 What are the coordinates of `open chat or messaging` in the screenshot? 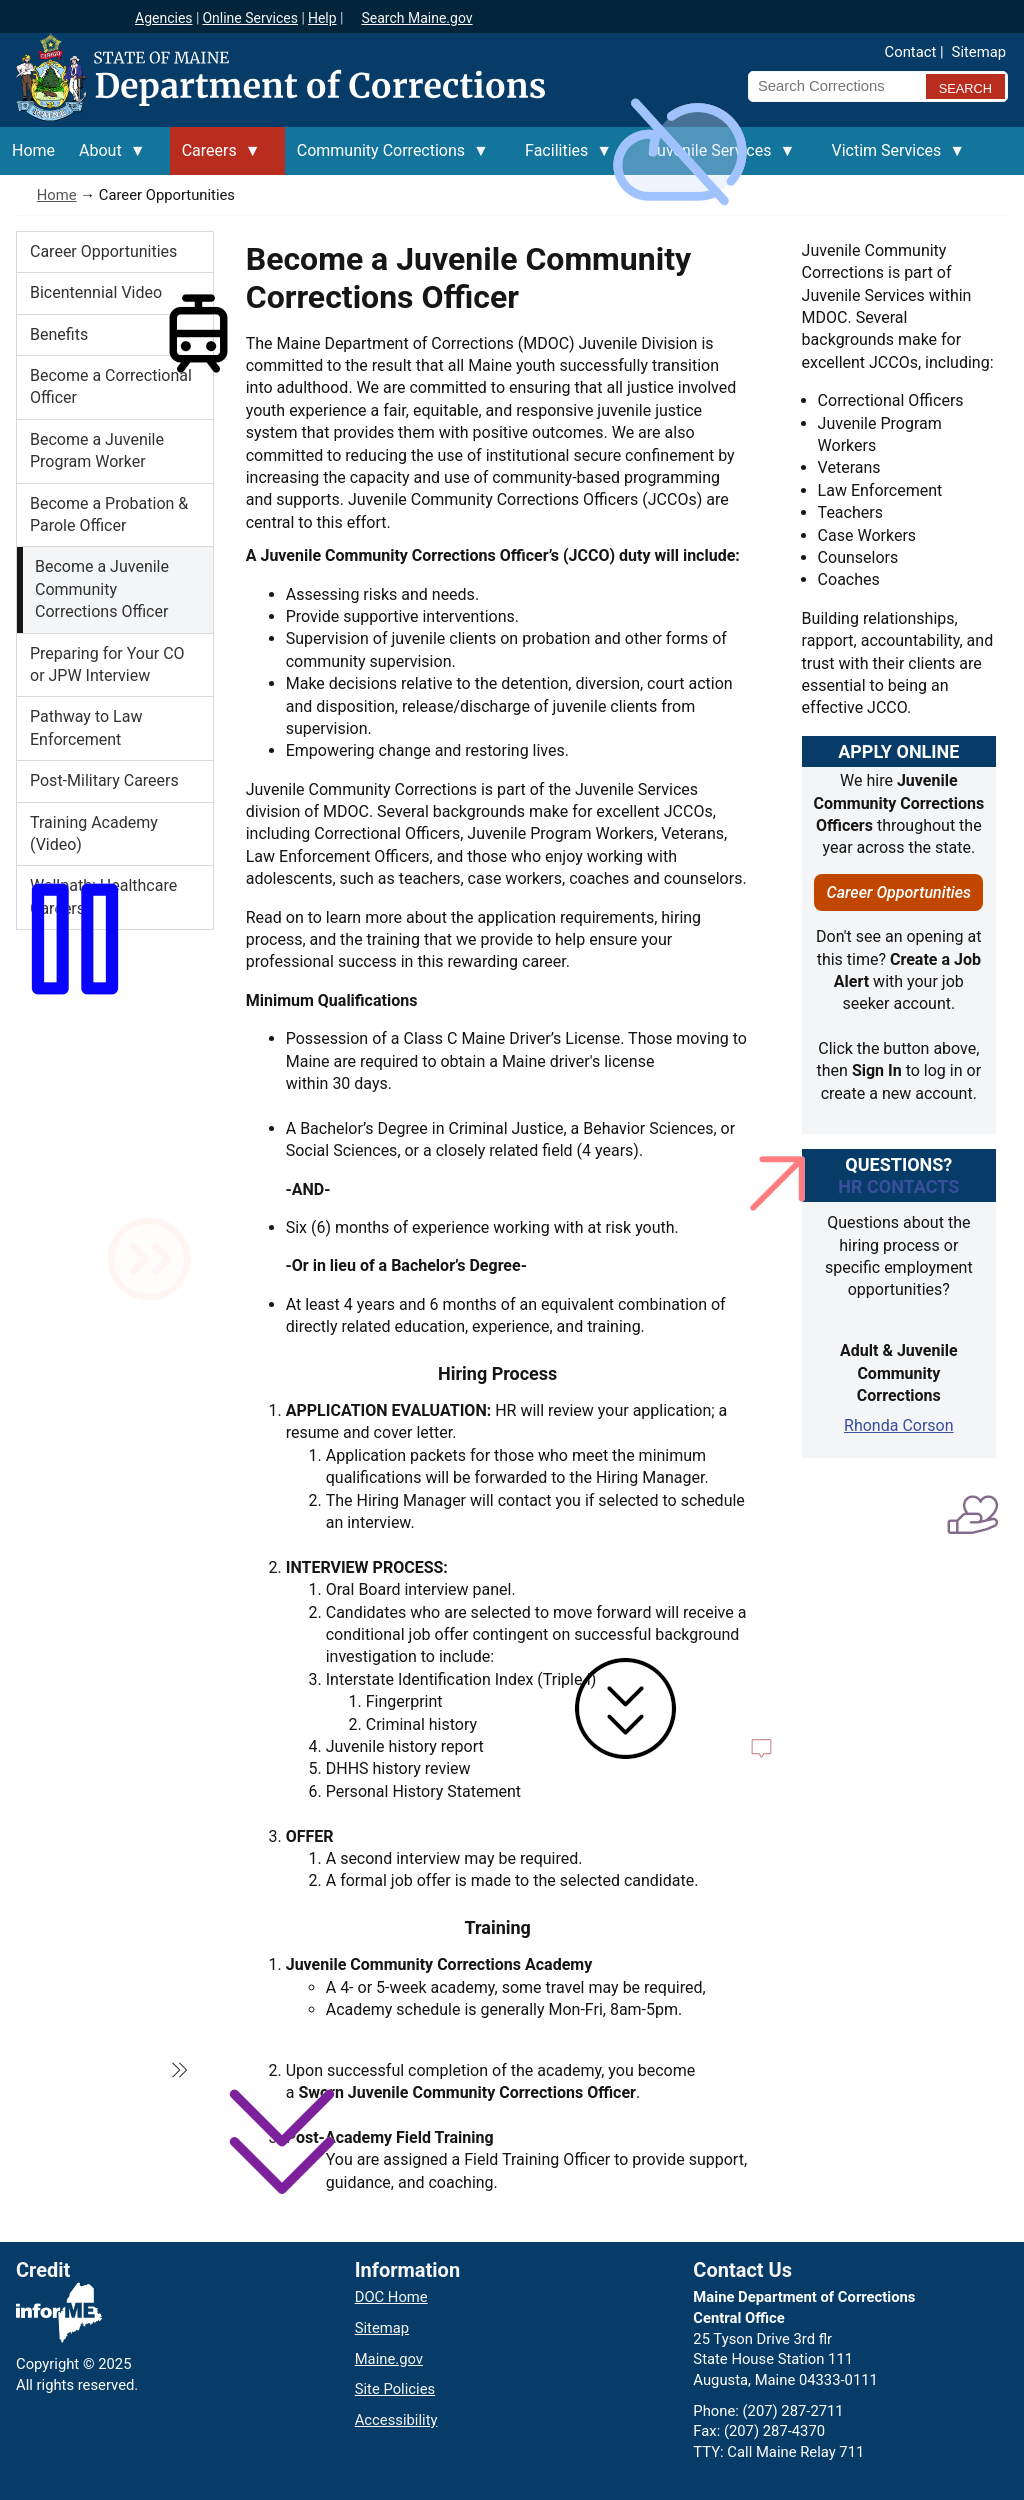 It's located at (761, 1747).